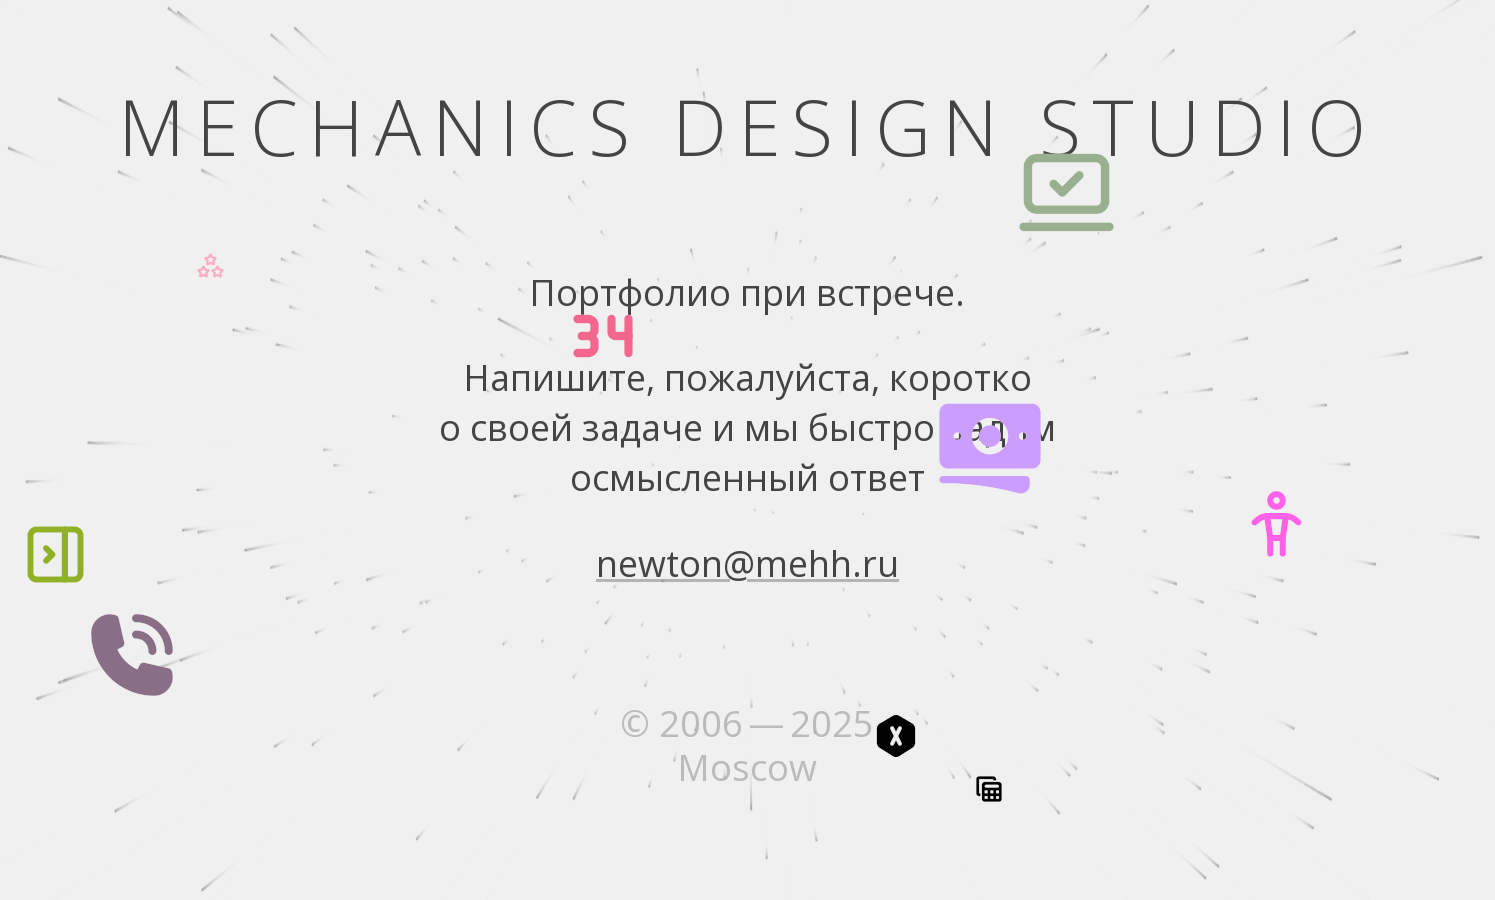  I want to click on make a phone call, so click(132, 655).